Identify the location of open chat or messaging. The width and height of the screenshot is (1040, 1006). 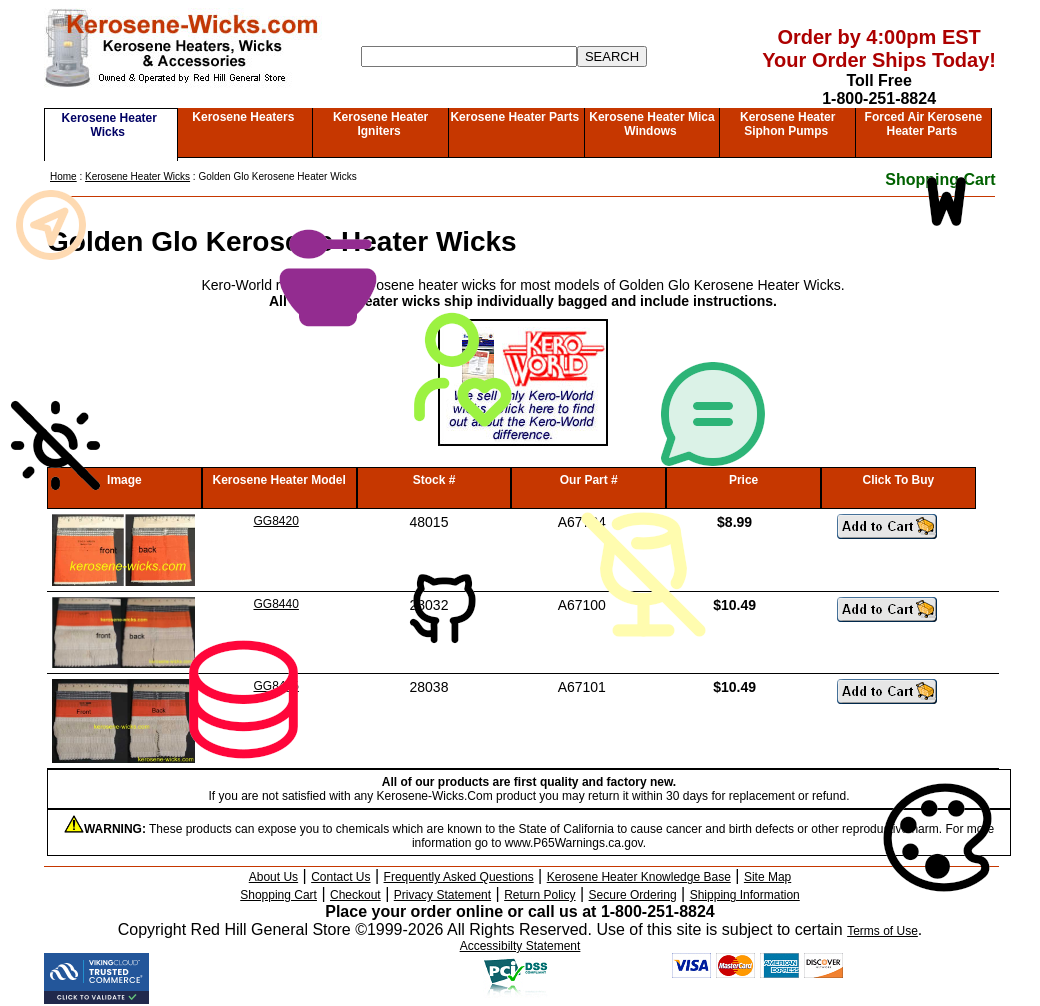
(713, 414).